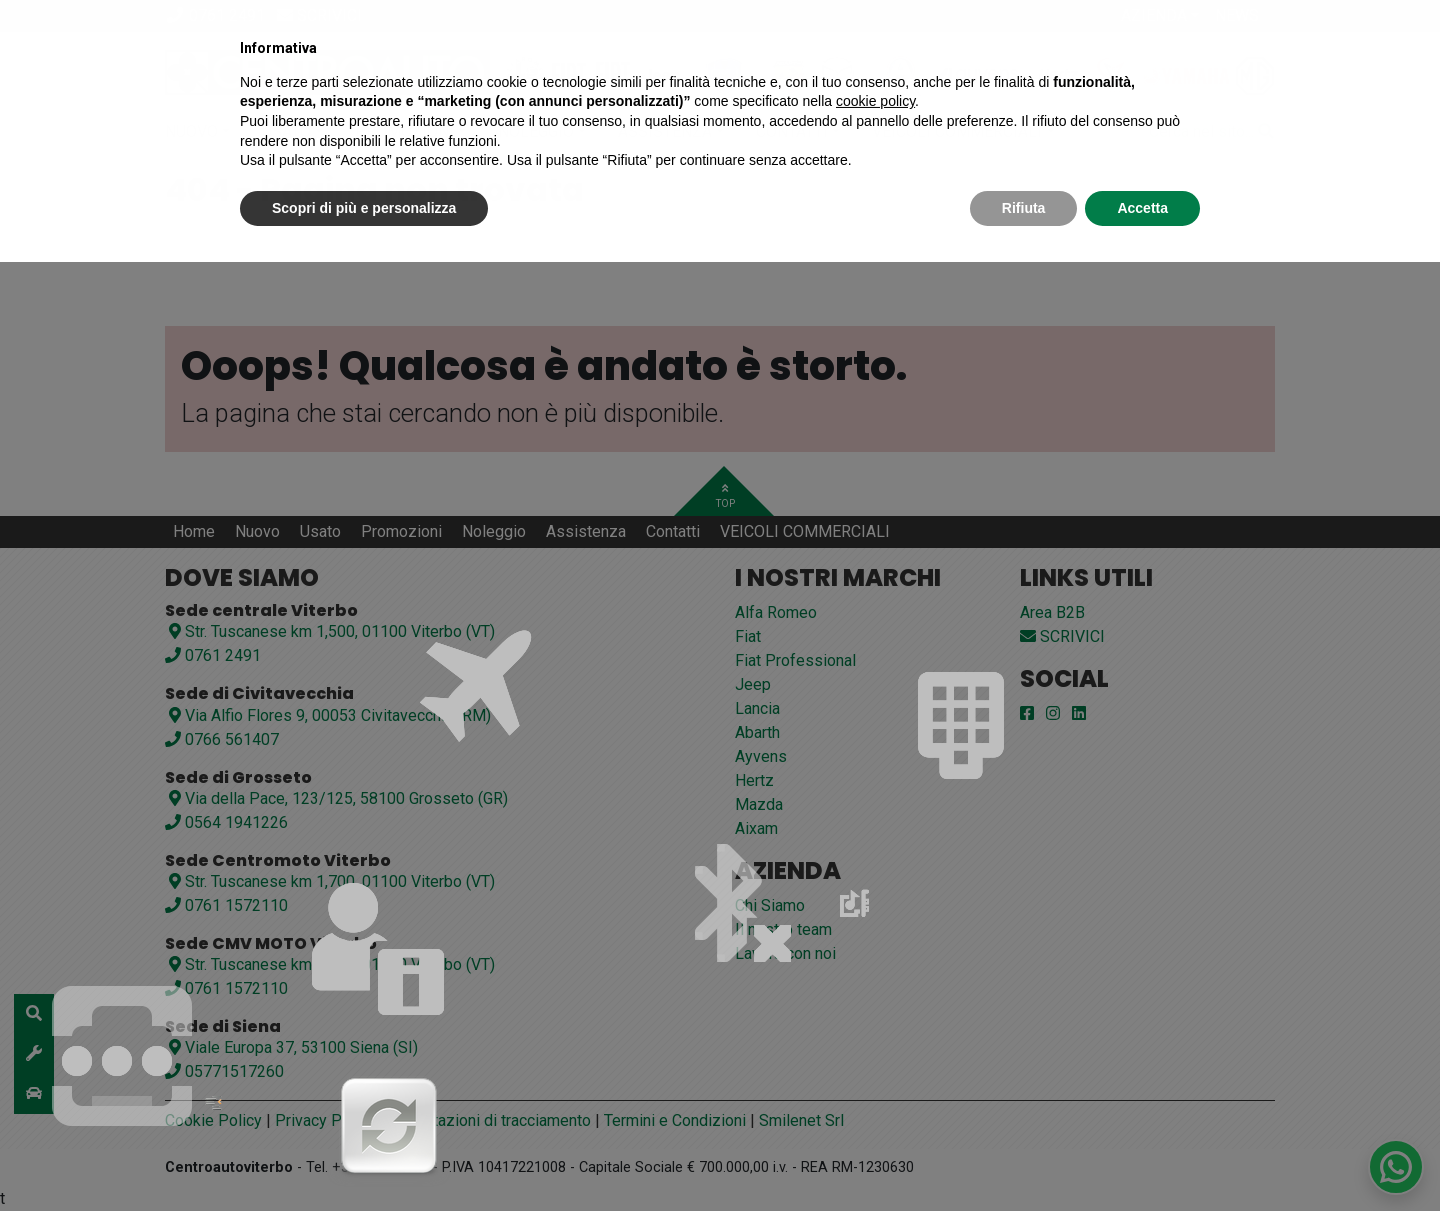  What do you see at coordinates (732, 903) in the screenshot?
I see `bluetooth is currently disabled` at bounding box center [732, 903].